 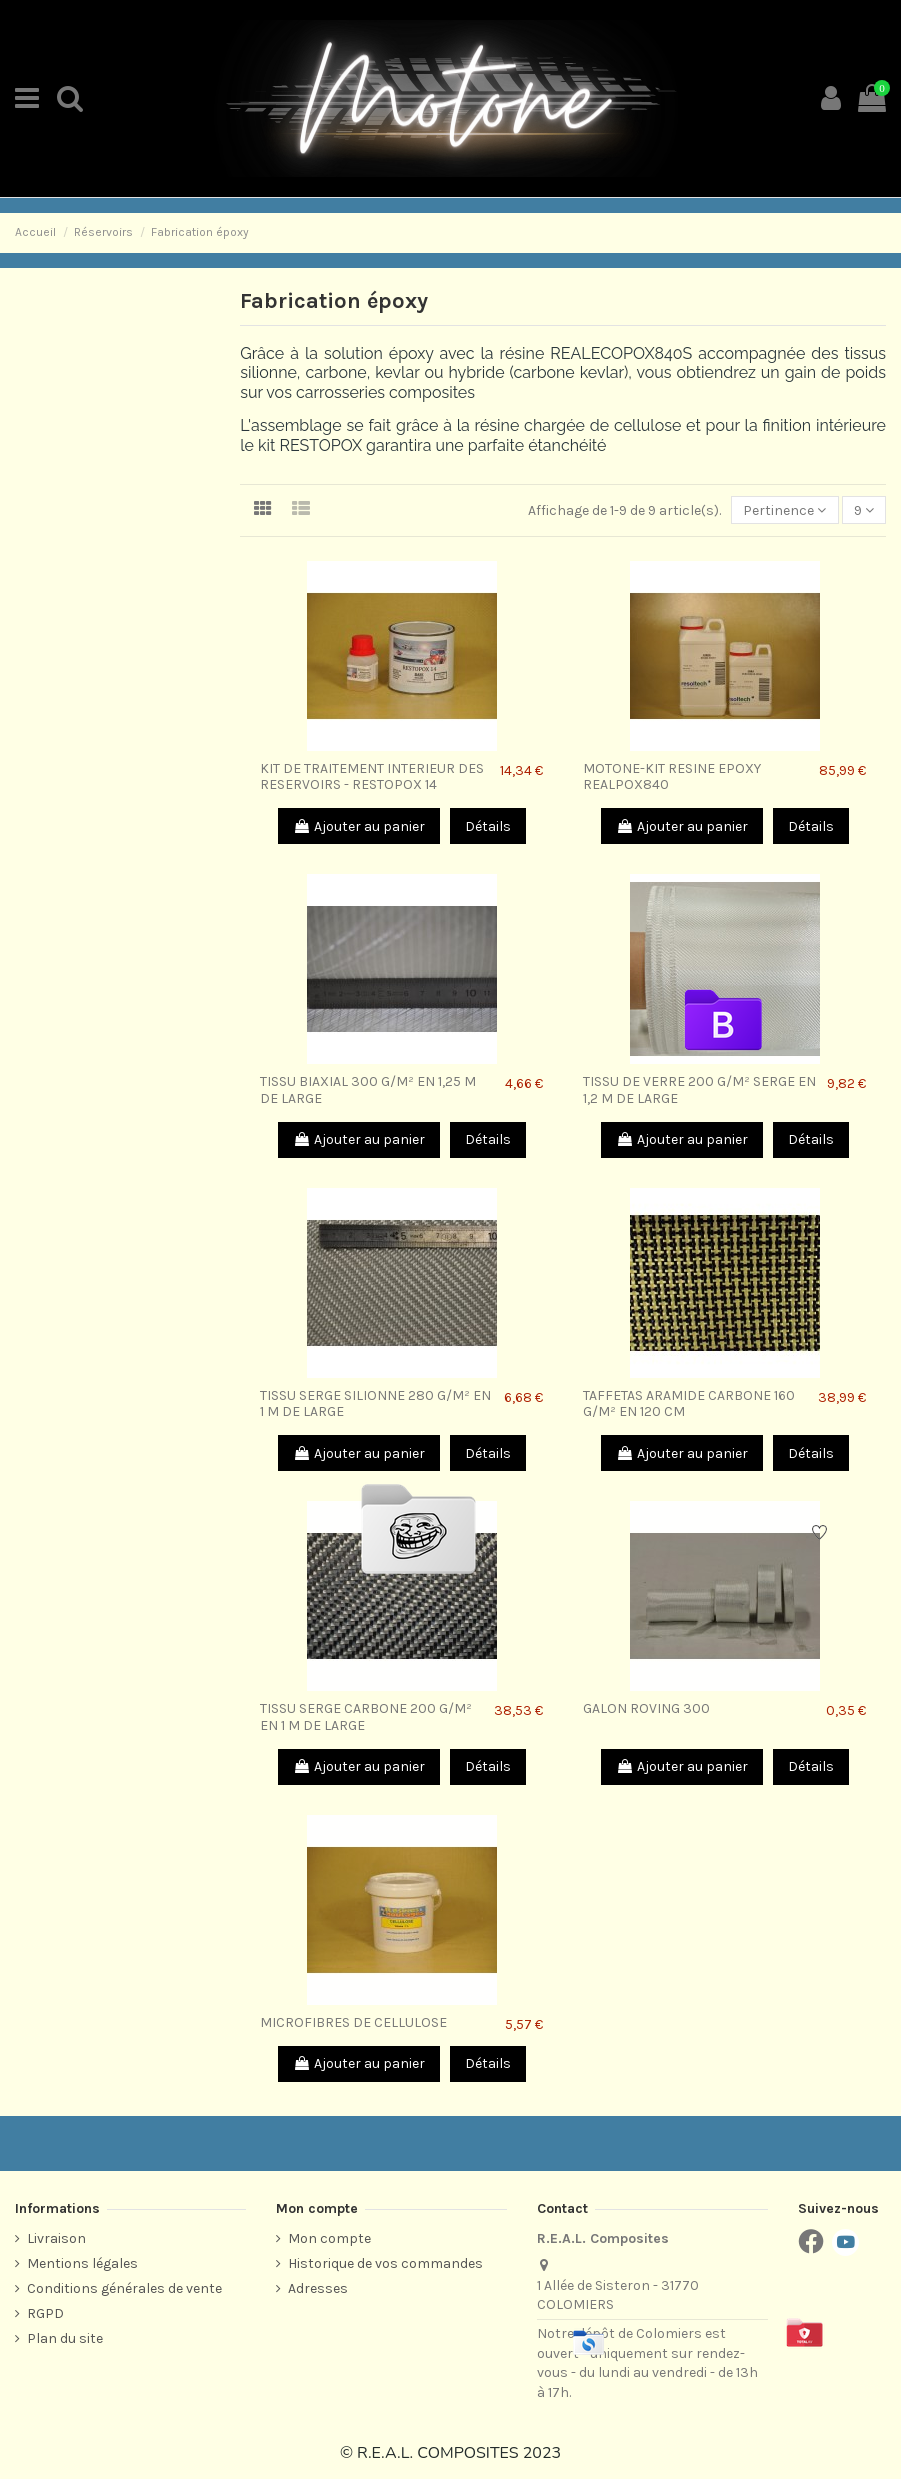 What do you see at coordinates (588, 2343) in the screenshot?
I see `open simplenote files folder` at bounding box center [588, 2343].